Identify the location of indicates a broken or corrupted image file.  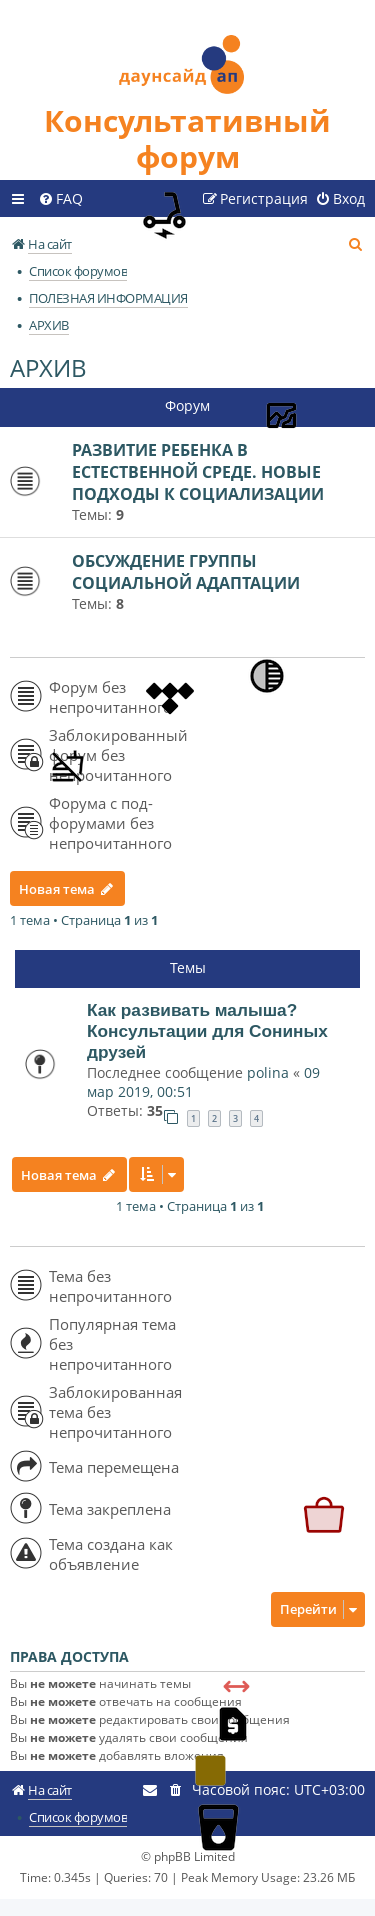
(281, 415).